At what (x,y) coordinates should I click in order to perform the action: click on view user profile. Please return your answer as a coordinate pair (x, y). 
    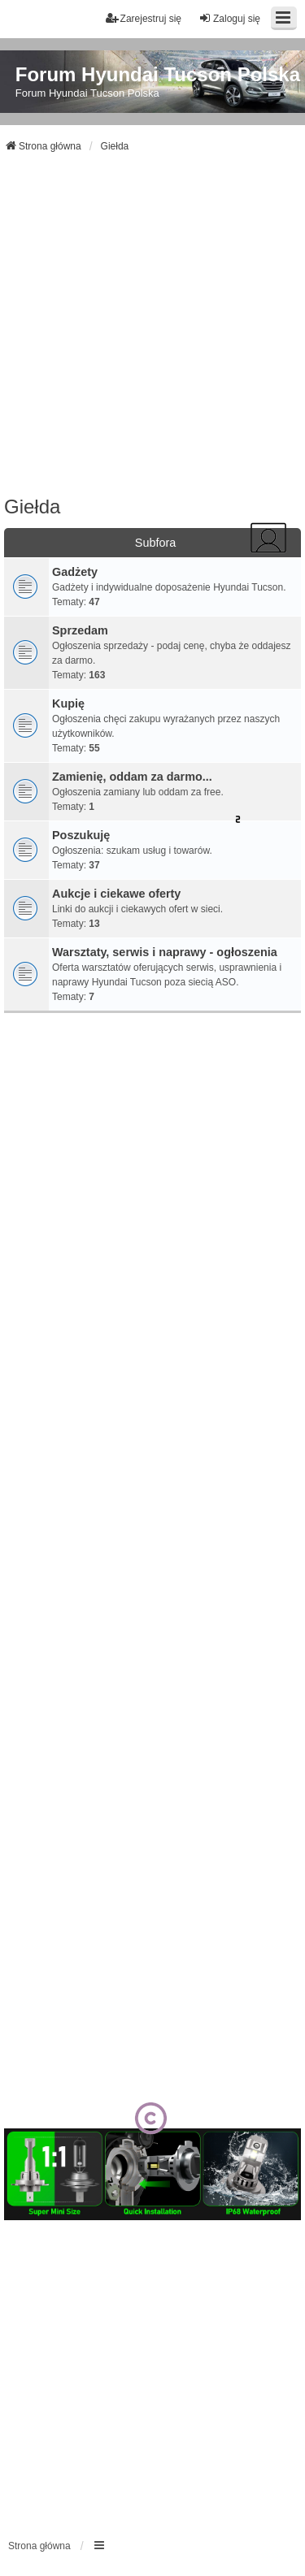
    Looking at the image, I should click on (268, 538).